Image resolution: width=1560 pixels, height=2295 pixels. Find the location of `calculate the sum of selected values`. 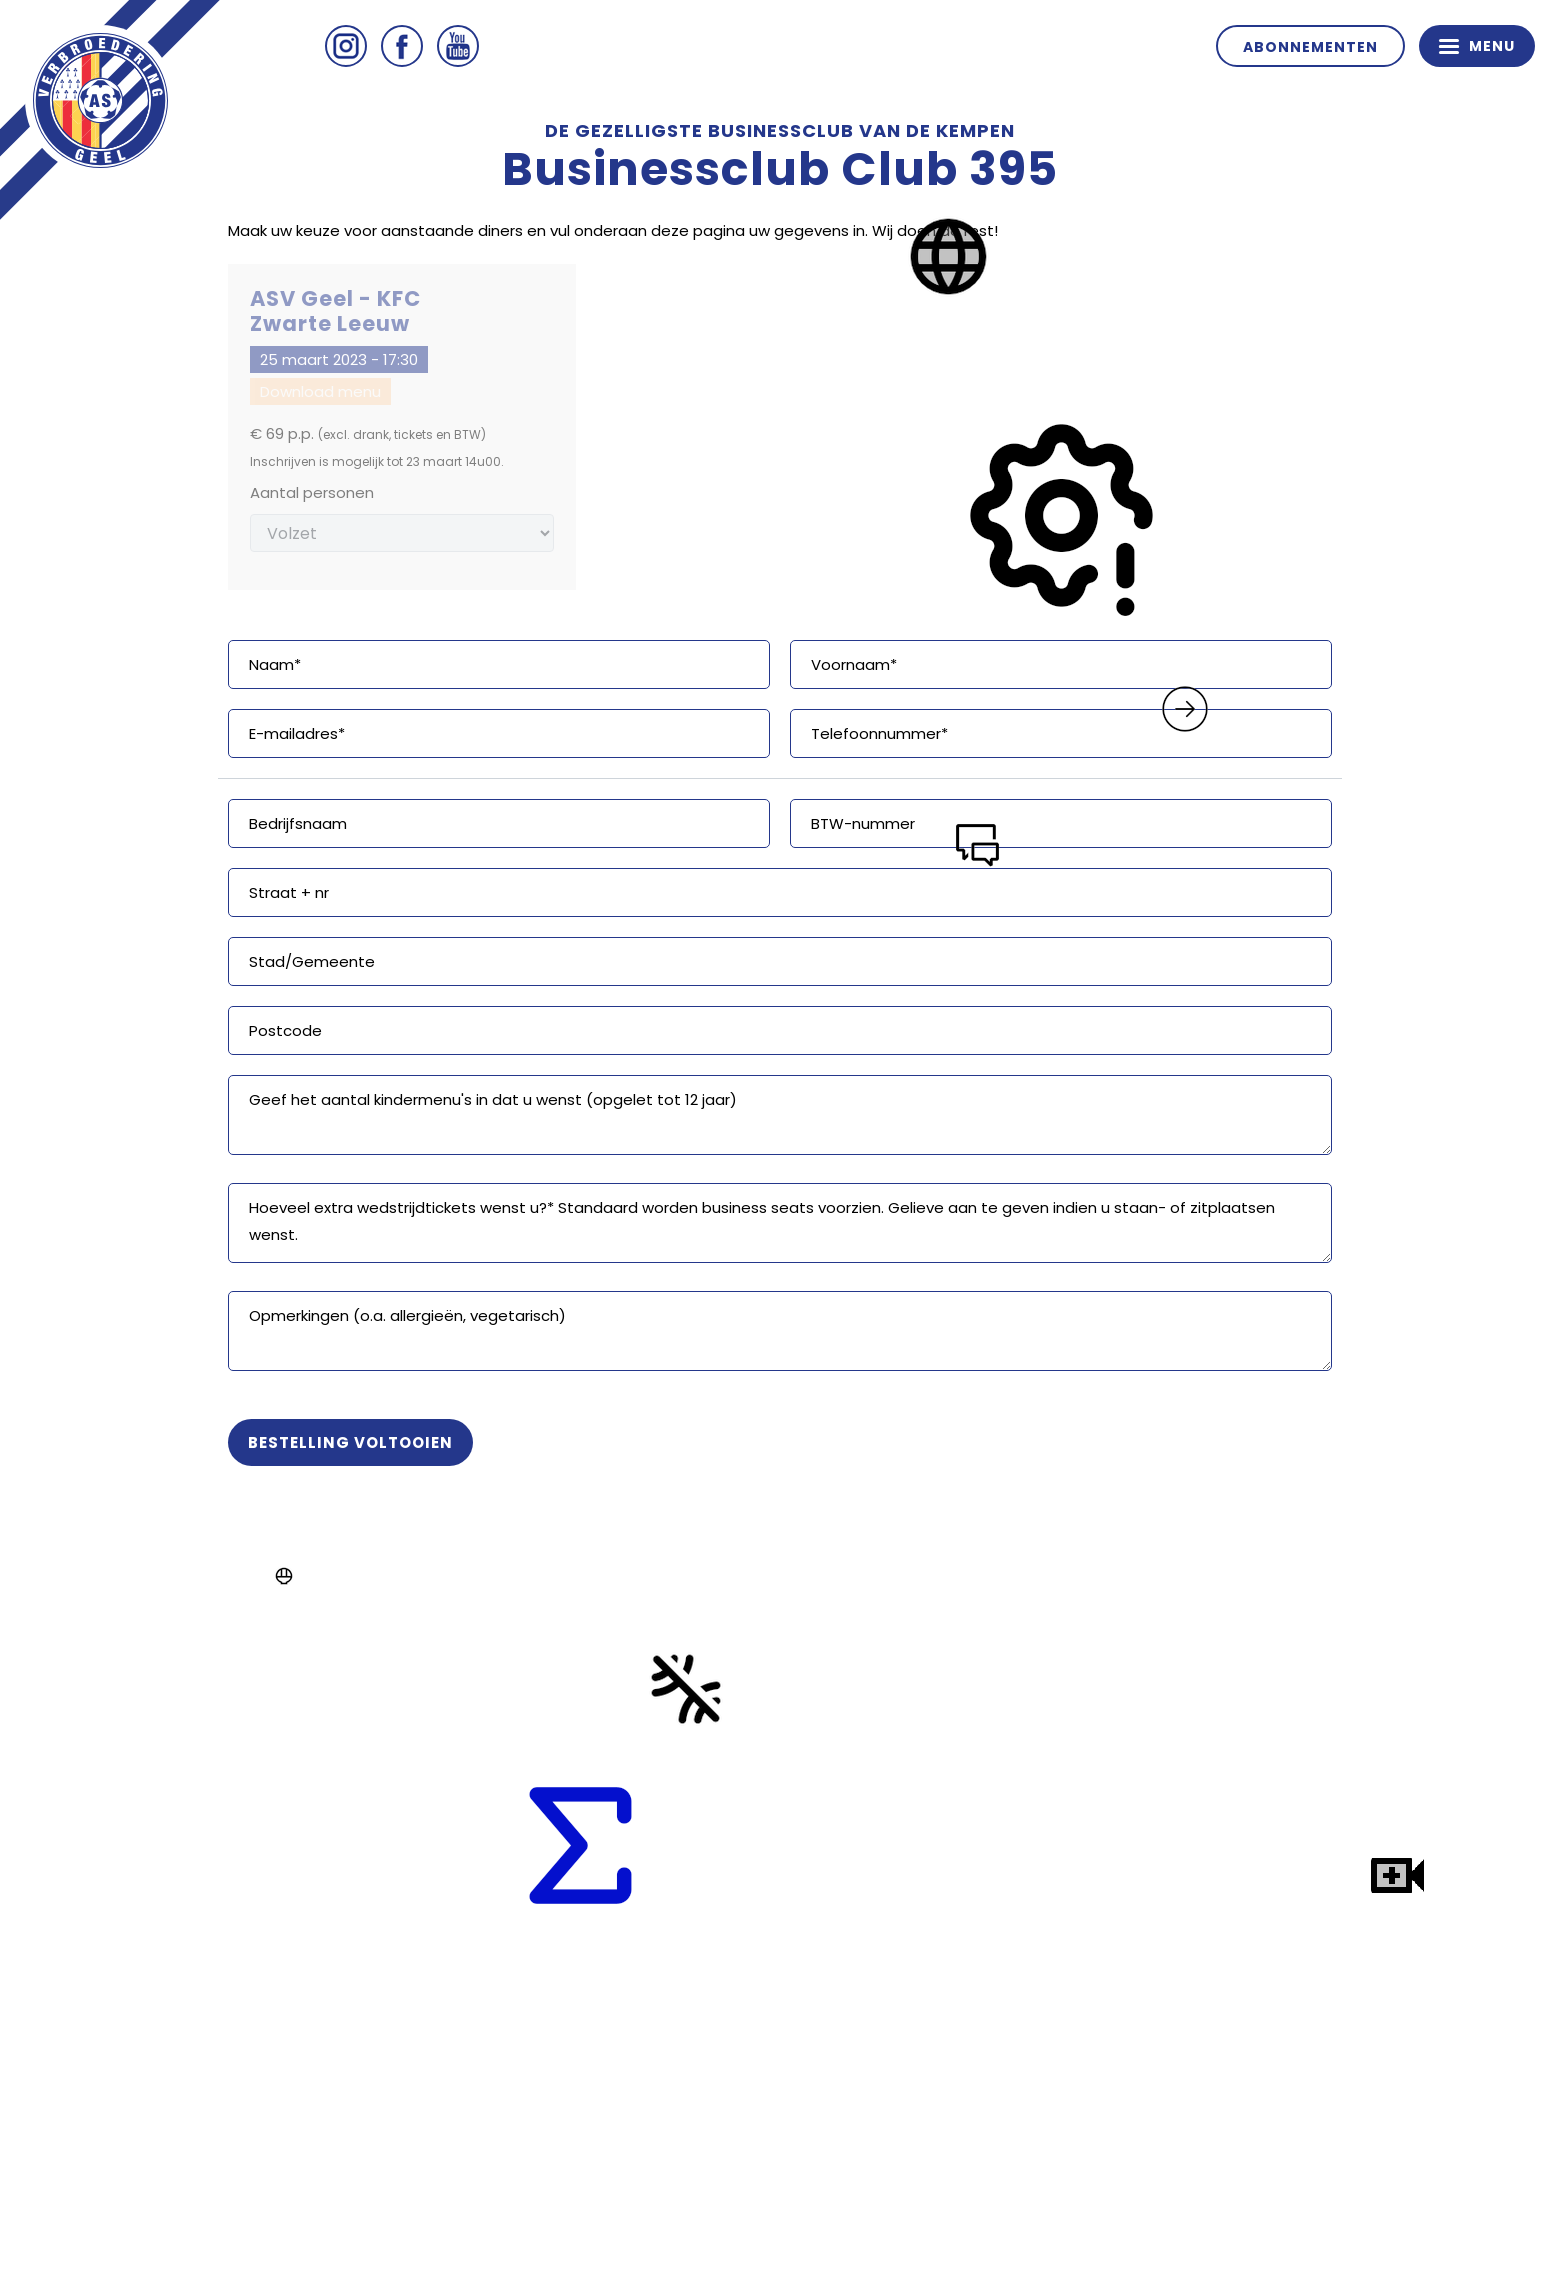

calculate the sum of selected values is located at coordinates (580, 1845).